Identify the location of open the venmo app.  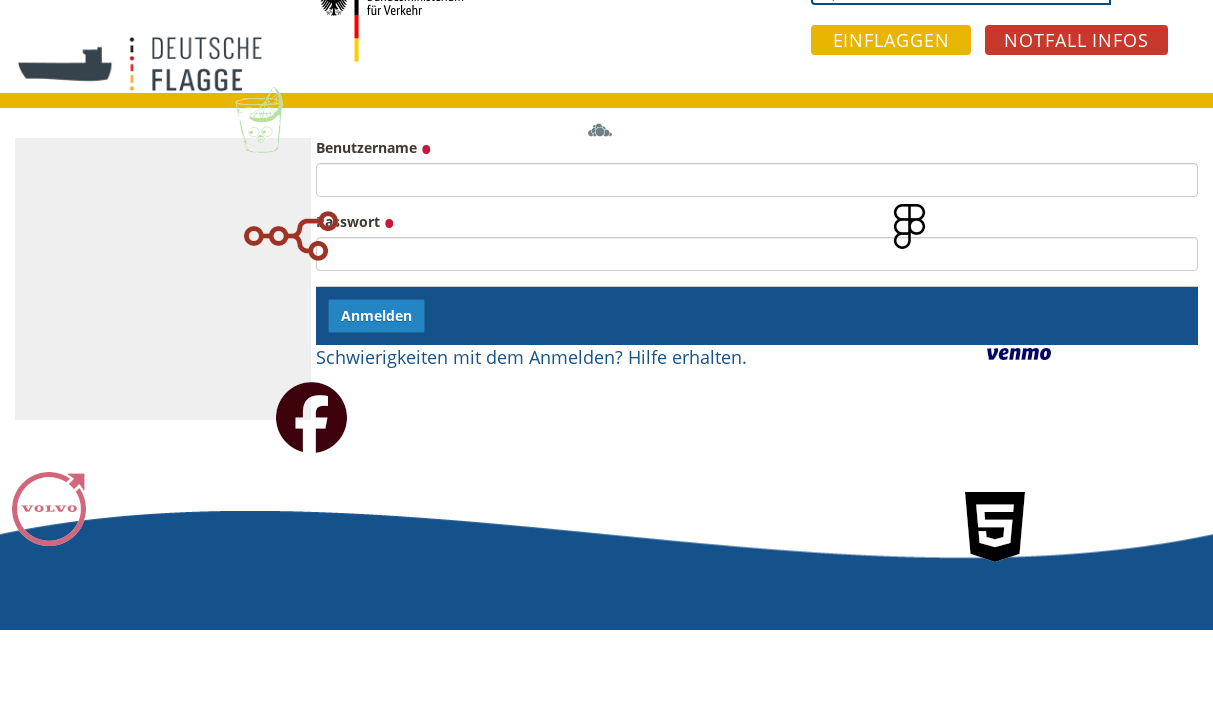
(1019, 354).